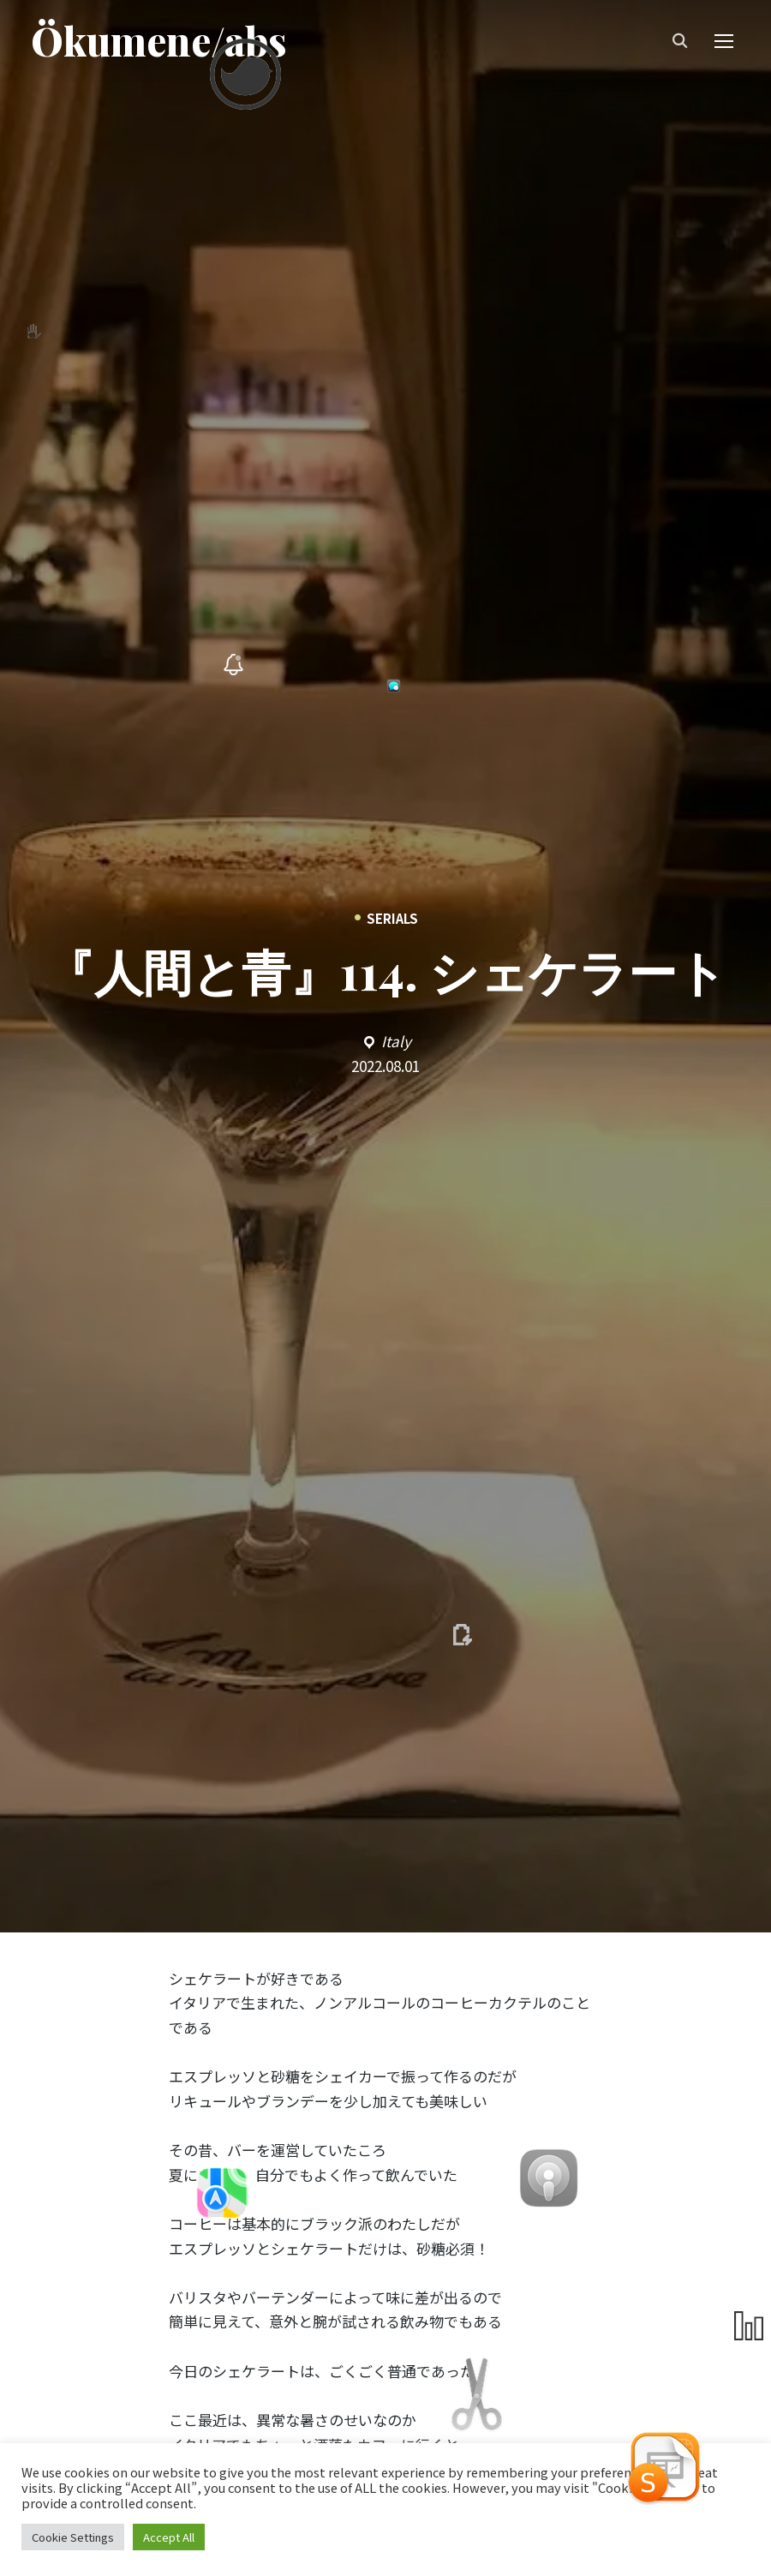  Describe the element at coordinates (548, 2178) in the screenshot. I see `open the Podcasts app` at that location.